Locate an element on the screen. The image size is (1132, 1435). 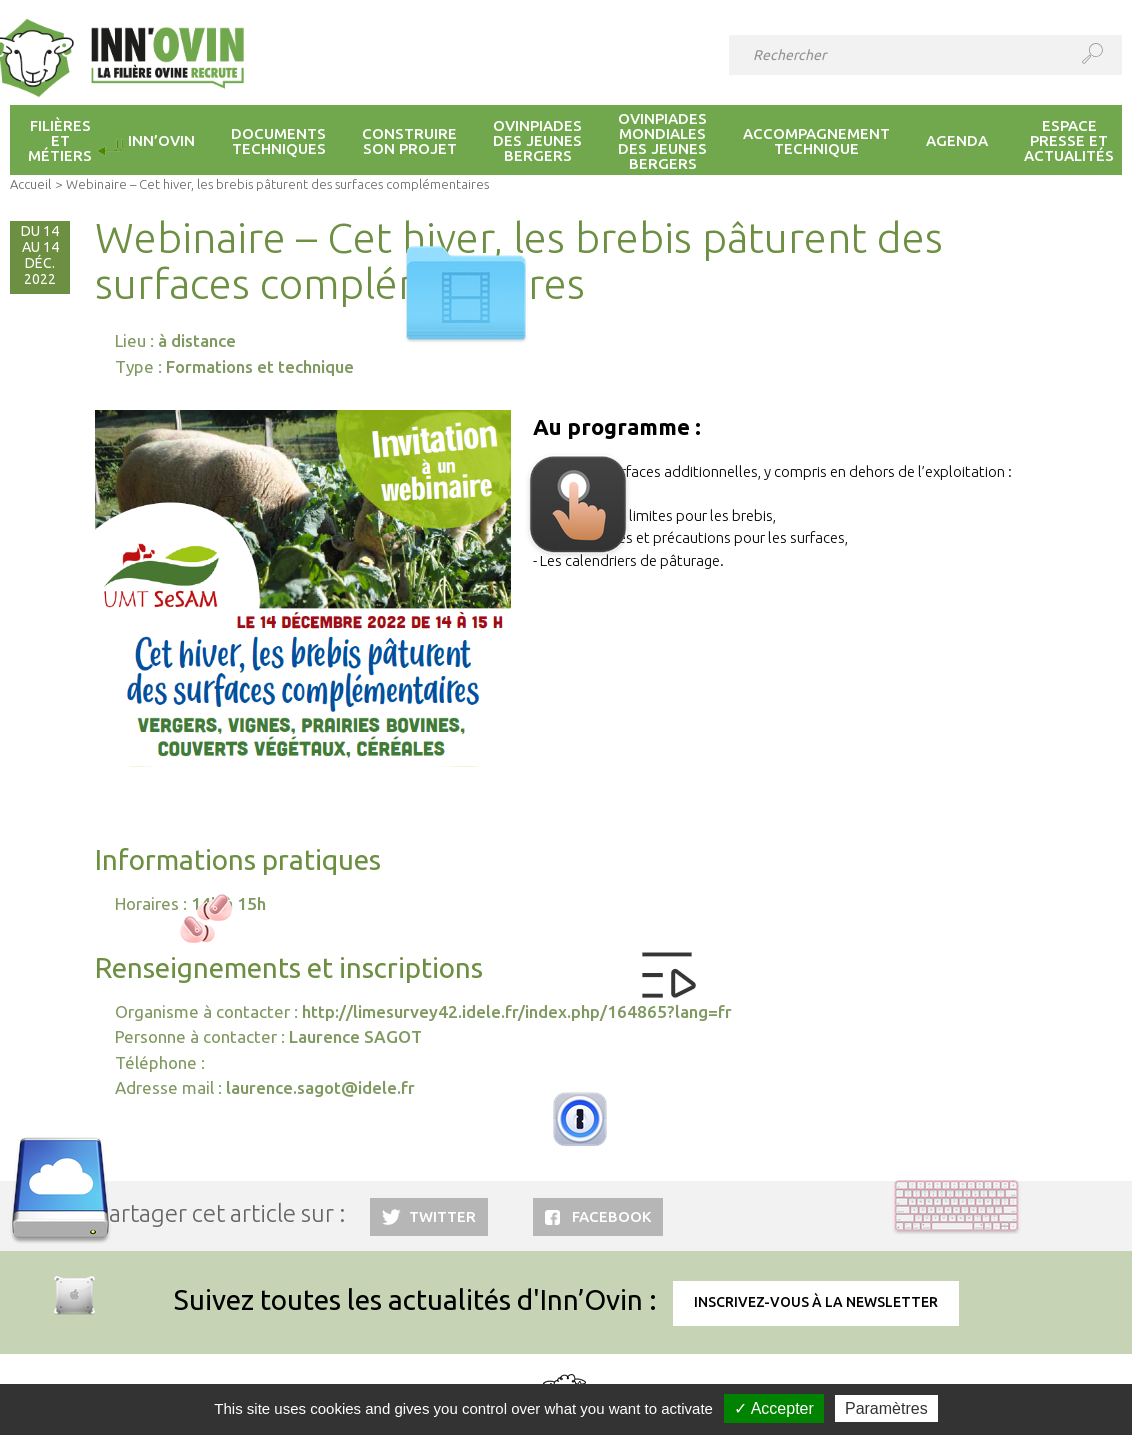
open 1Password to access saved passwords is located at coordinates (580, 1119).